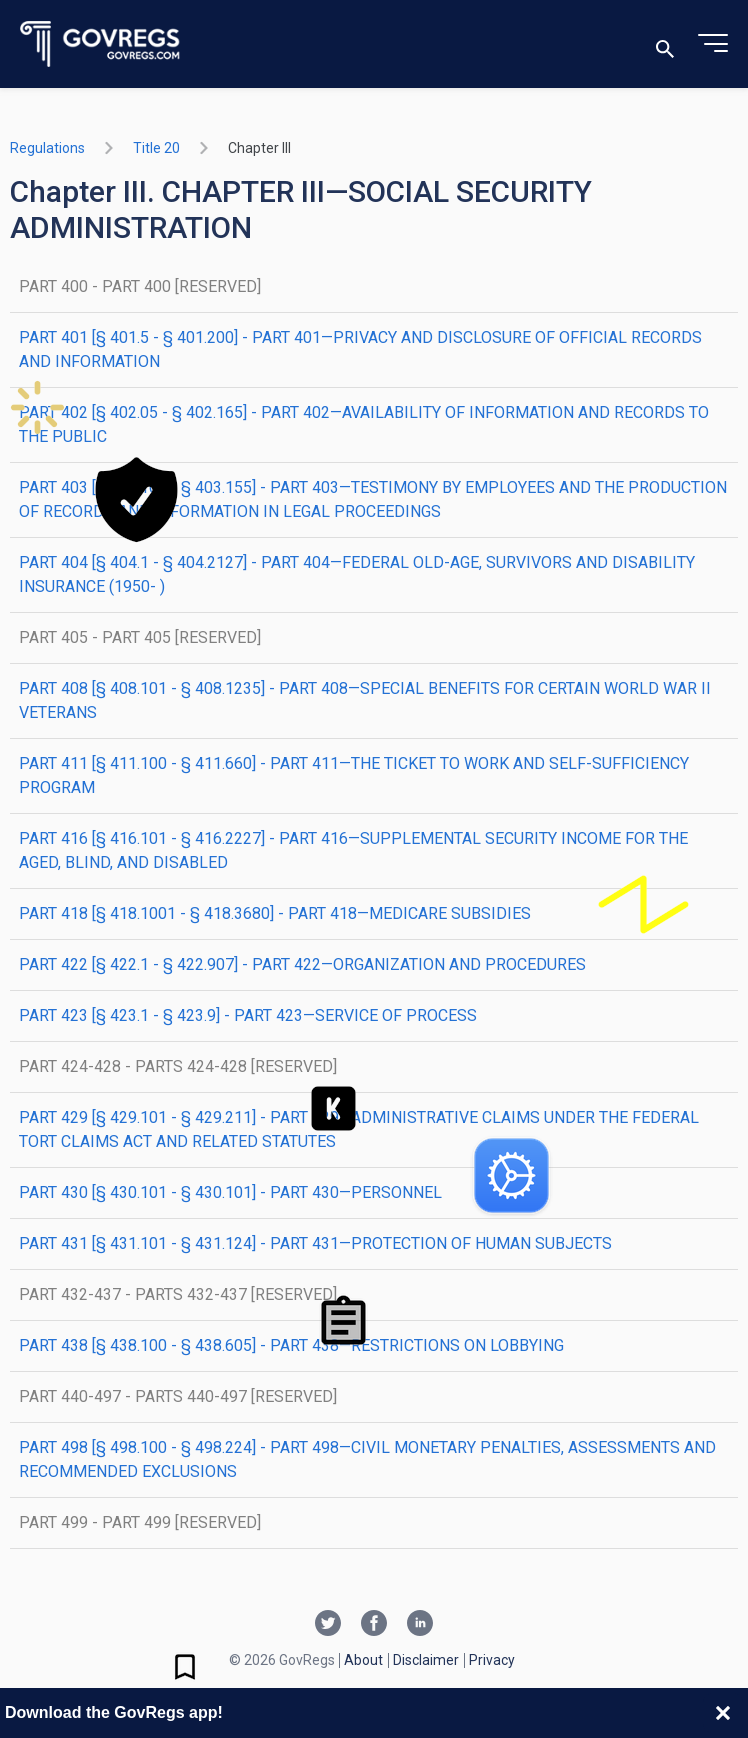  Describe the element at coordinates (511, 1175) in the screenshot. I see `access system settings and preferences` at that location.